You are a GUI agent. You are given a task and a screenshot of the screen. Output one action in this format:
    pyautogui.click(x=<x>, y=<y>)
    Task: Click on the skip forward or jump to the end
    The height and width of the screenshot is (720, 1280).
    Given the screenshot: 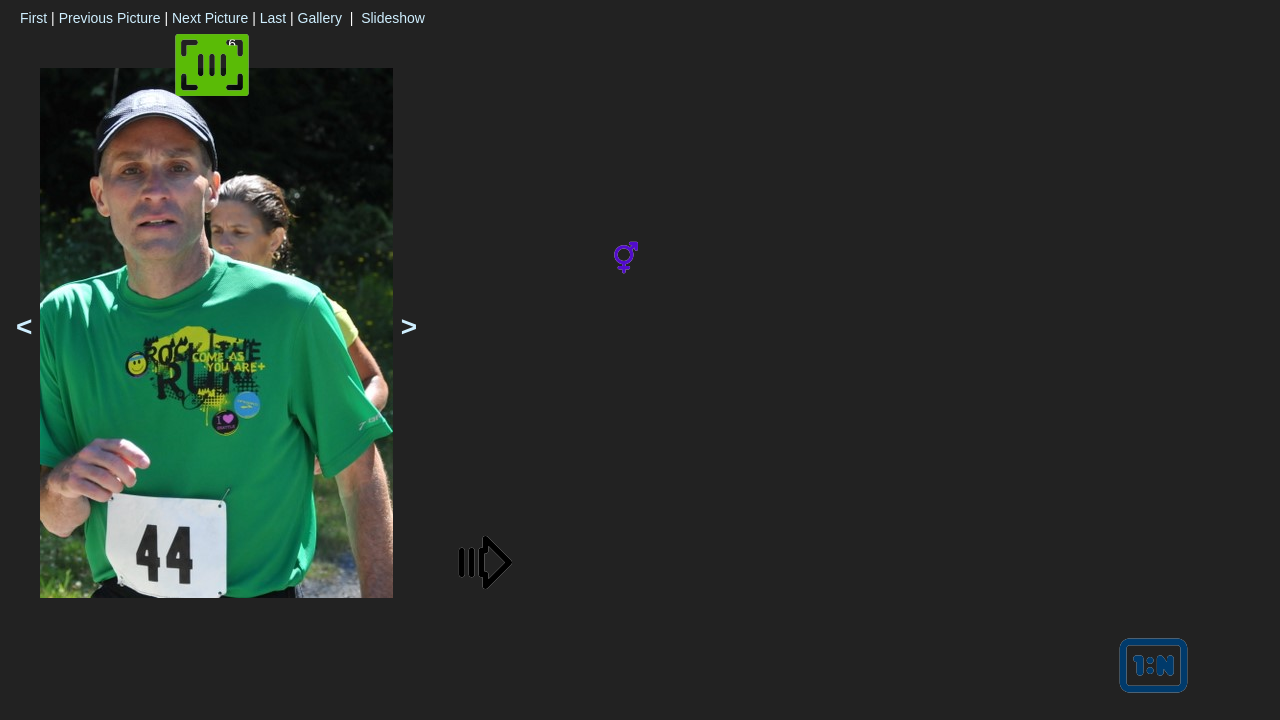 What is the action you would take?
    pyautogui.click(x=483, y=562)
    